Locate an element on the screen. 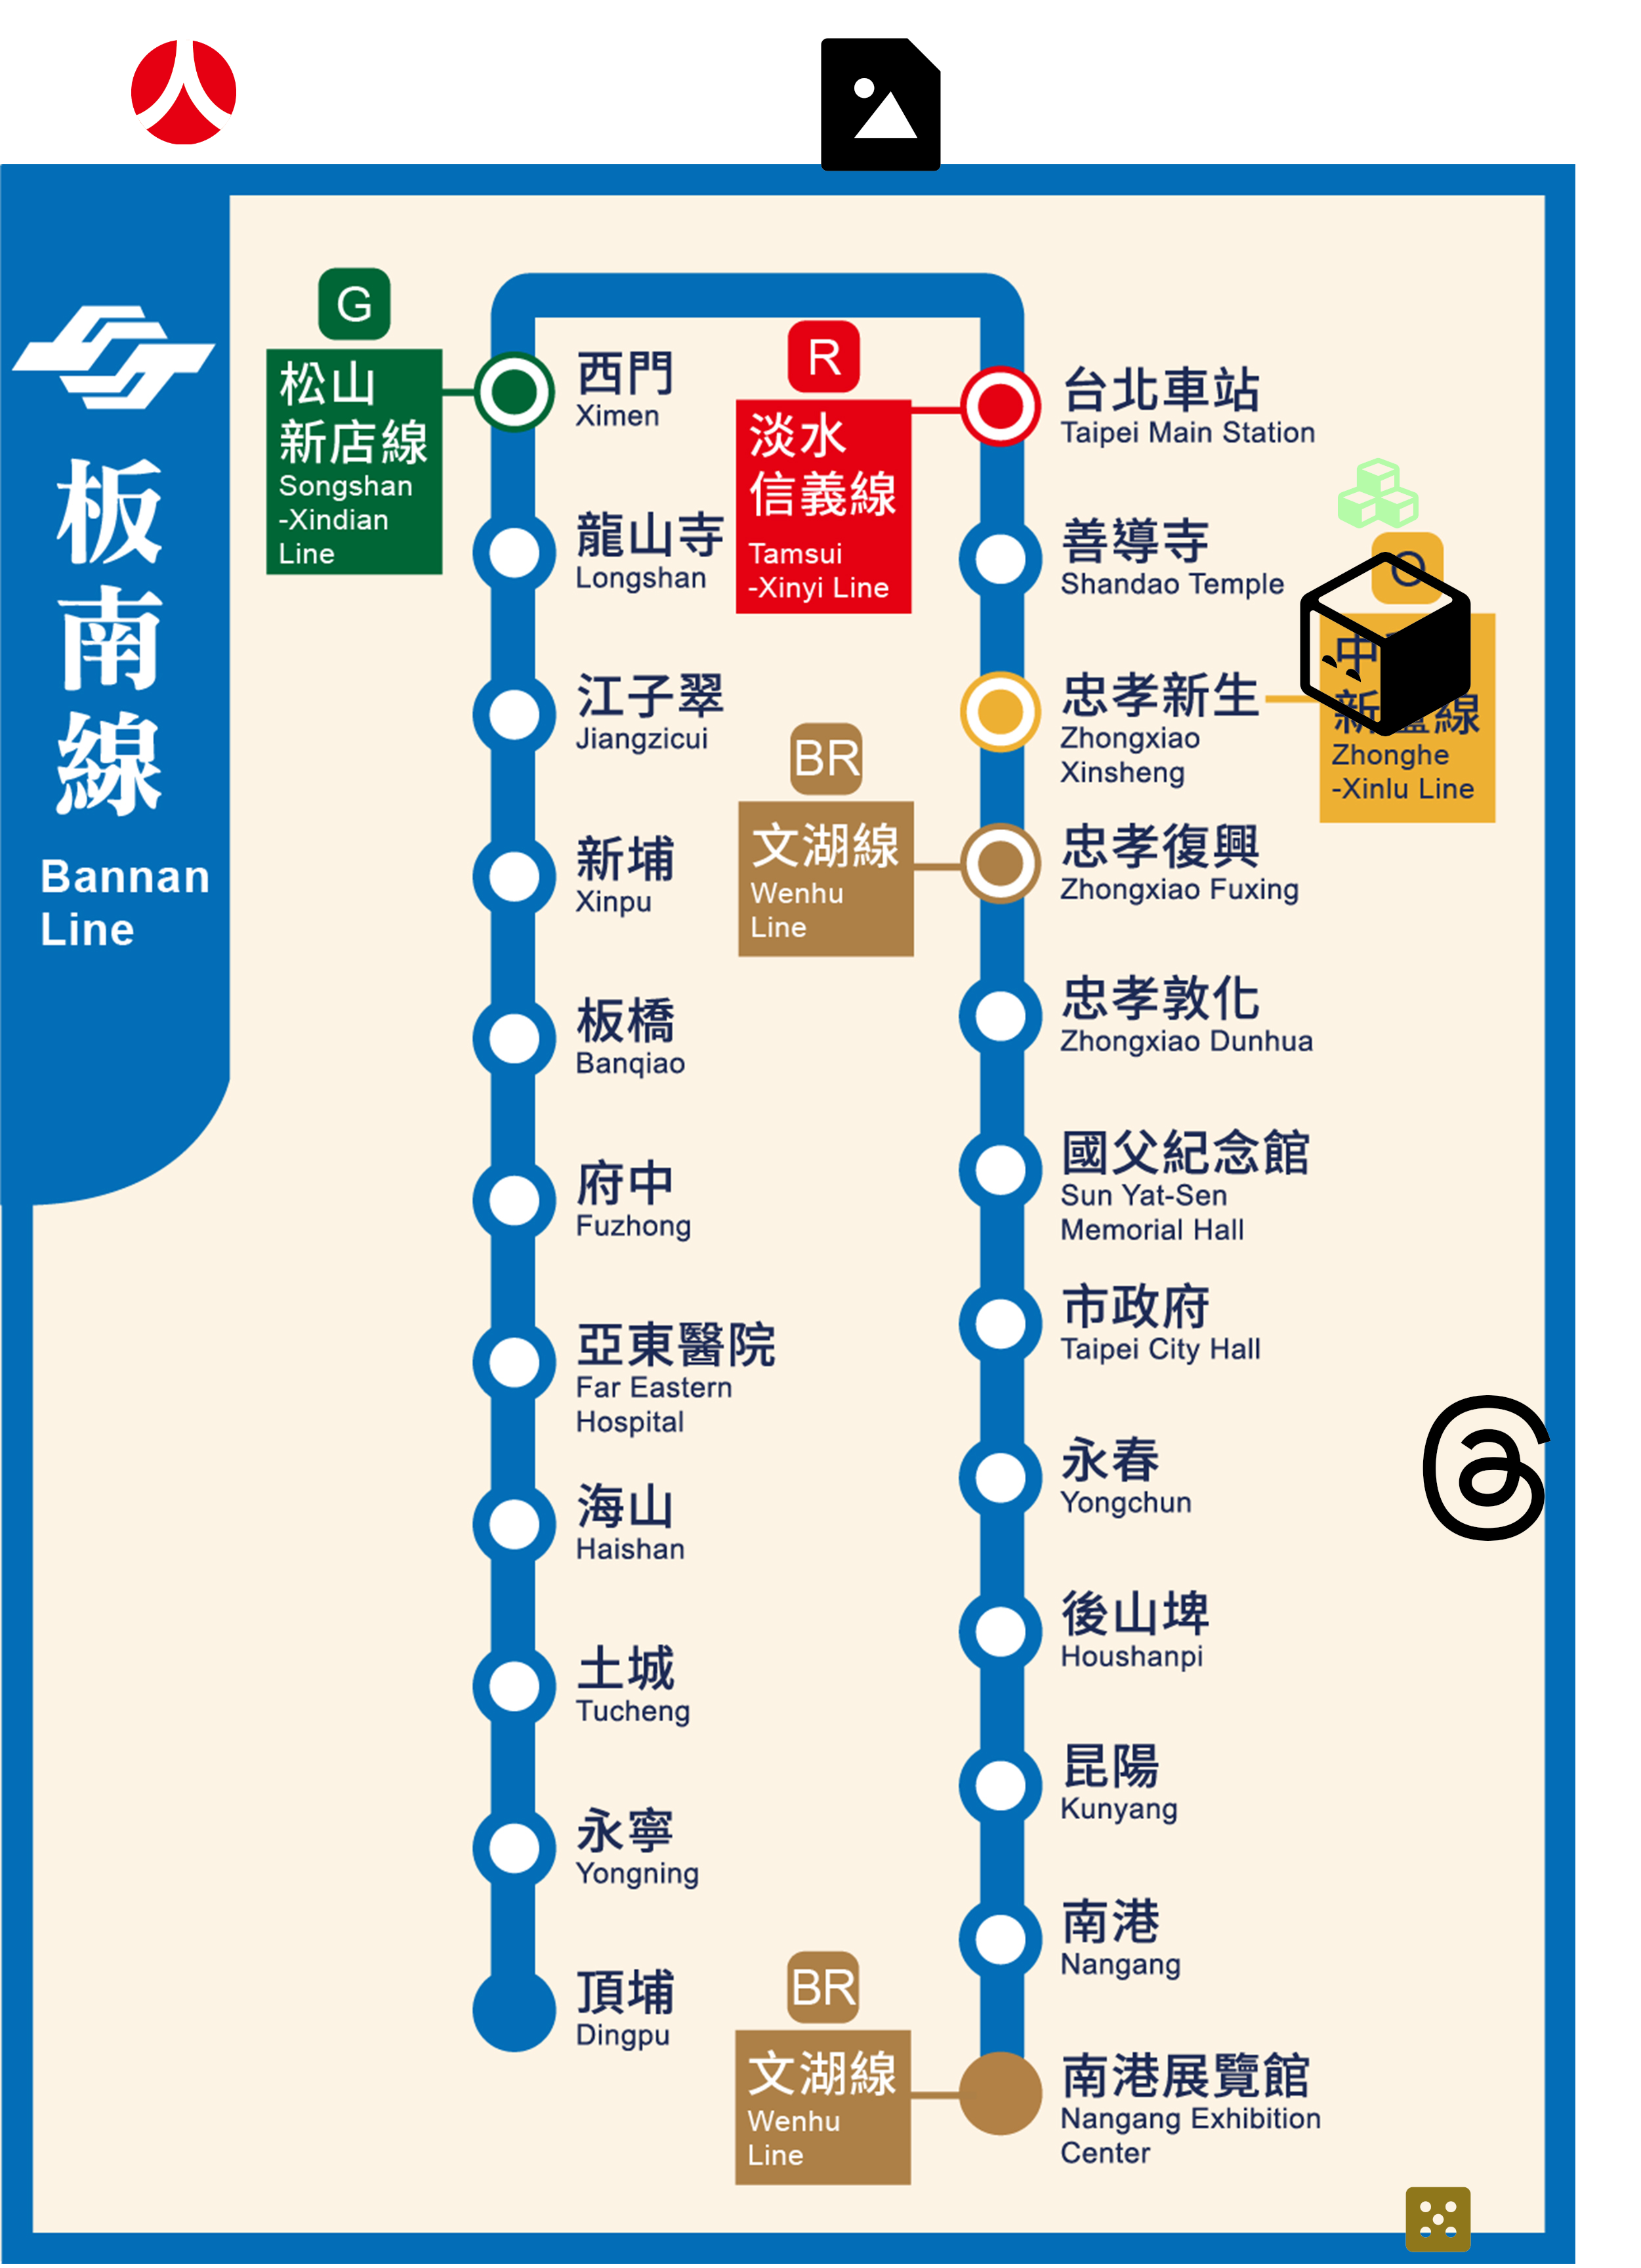 This screenshot has width=1641, height=2268. view image file is located at coordinates (881, 104).